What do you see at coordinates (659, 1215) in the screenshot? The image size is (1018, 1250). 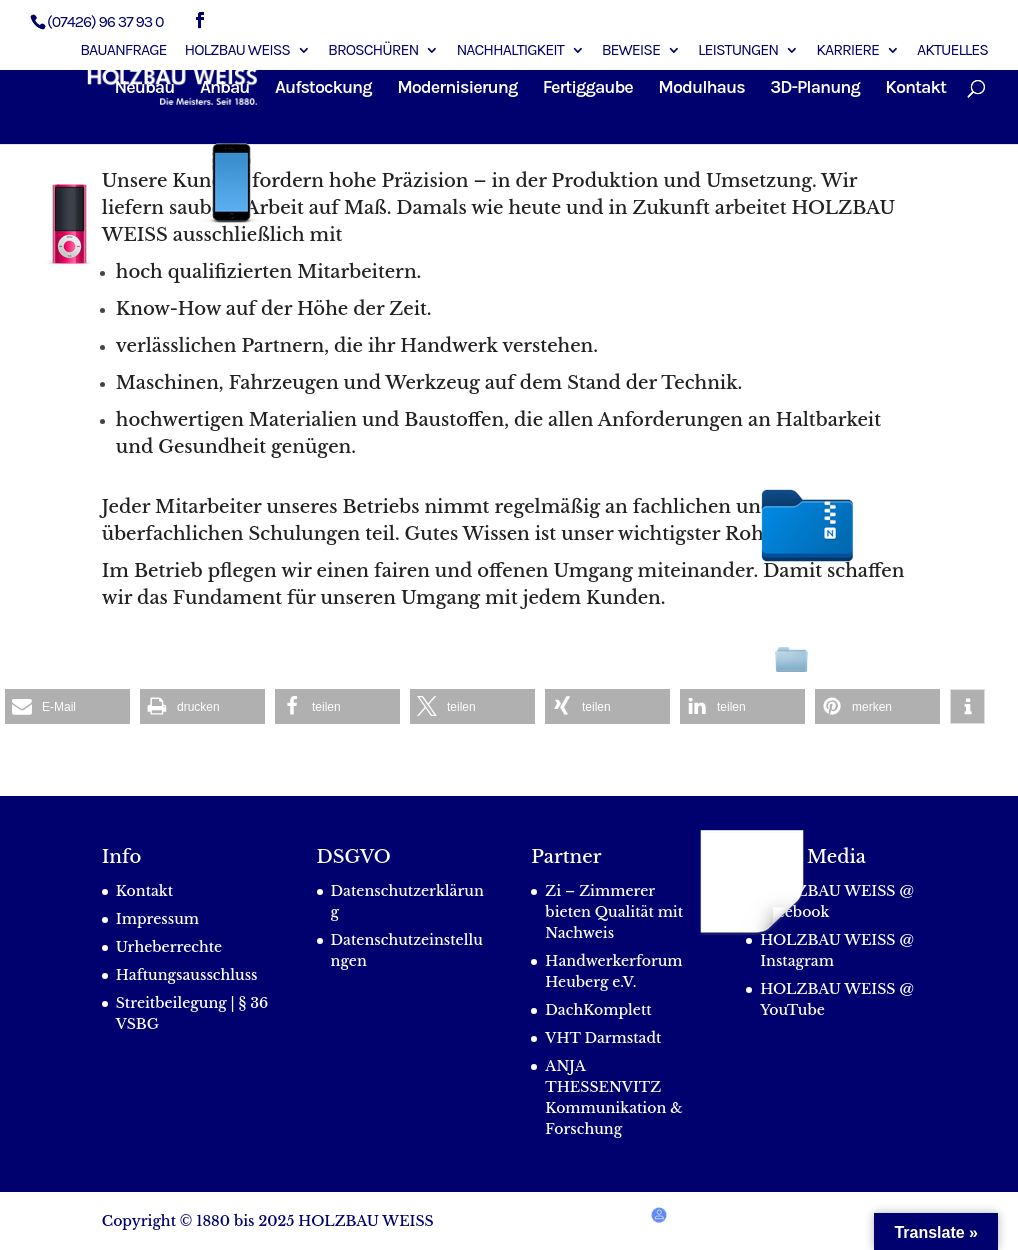 I see `indicates a personal or user-owned item` at bounding box center [659, 1215].